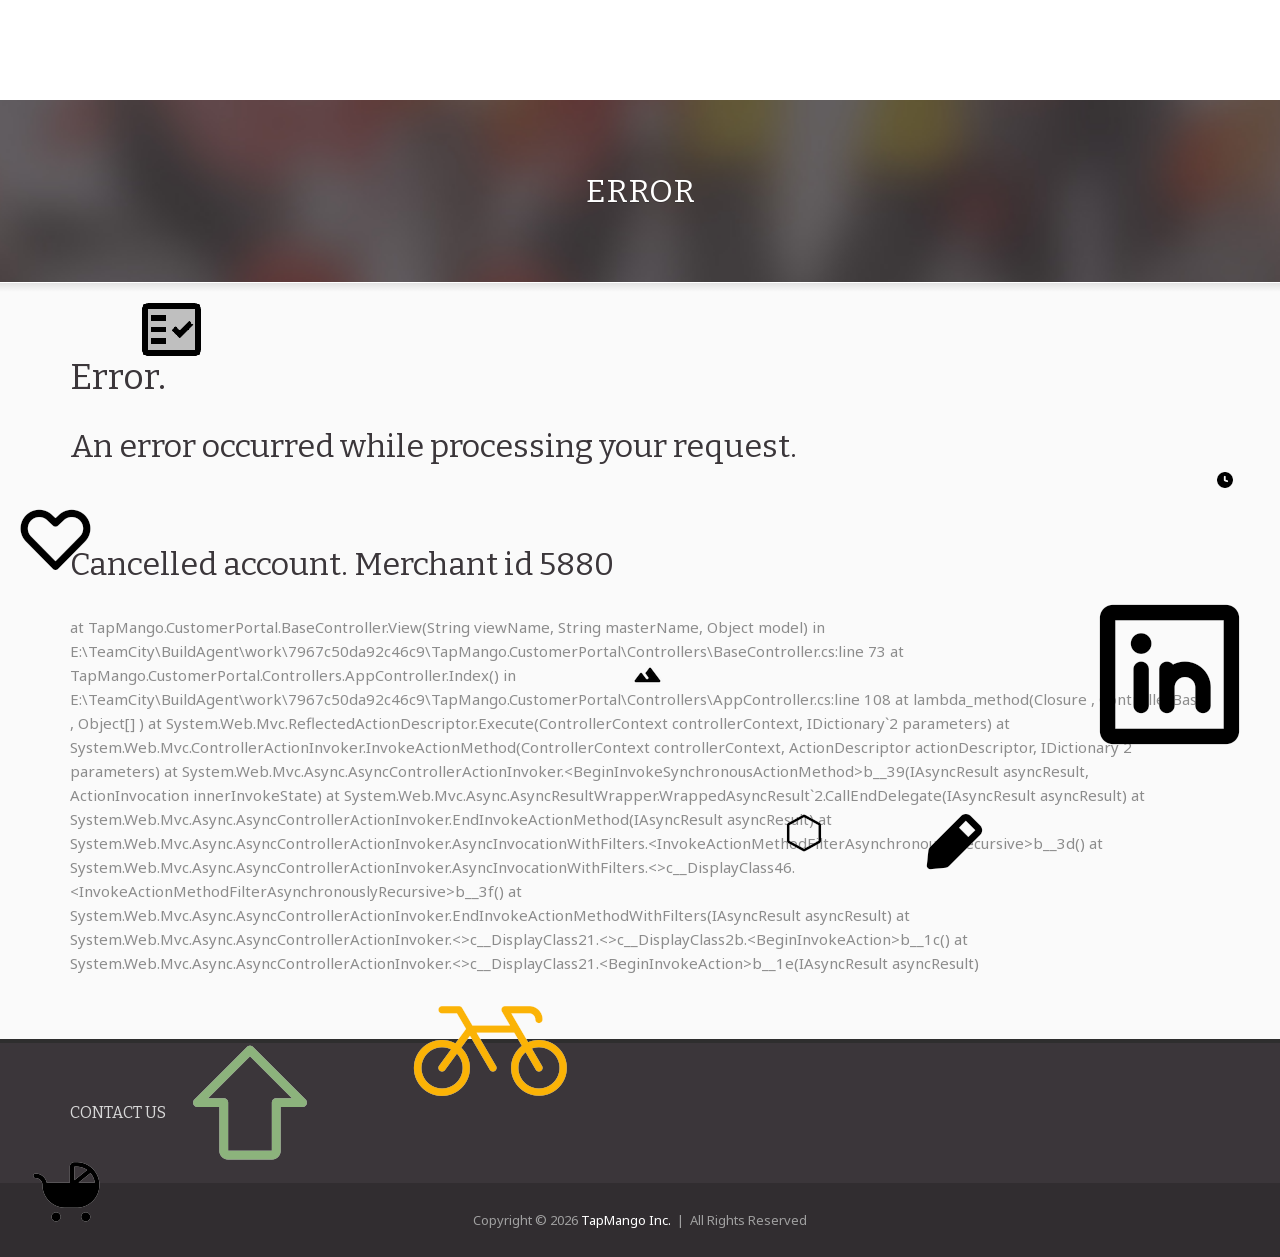 The height and width of the screenshot is (1257, 1280). What do you see at coordinates (804, 833) in the screenshot?
I see `indicates a hexagonal shape or geometric element` at bounding box center [804, 833].